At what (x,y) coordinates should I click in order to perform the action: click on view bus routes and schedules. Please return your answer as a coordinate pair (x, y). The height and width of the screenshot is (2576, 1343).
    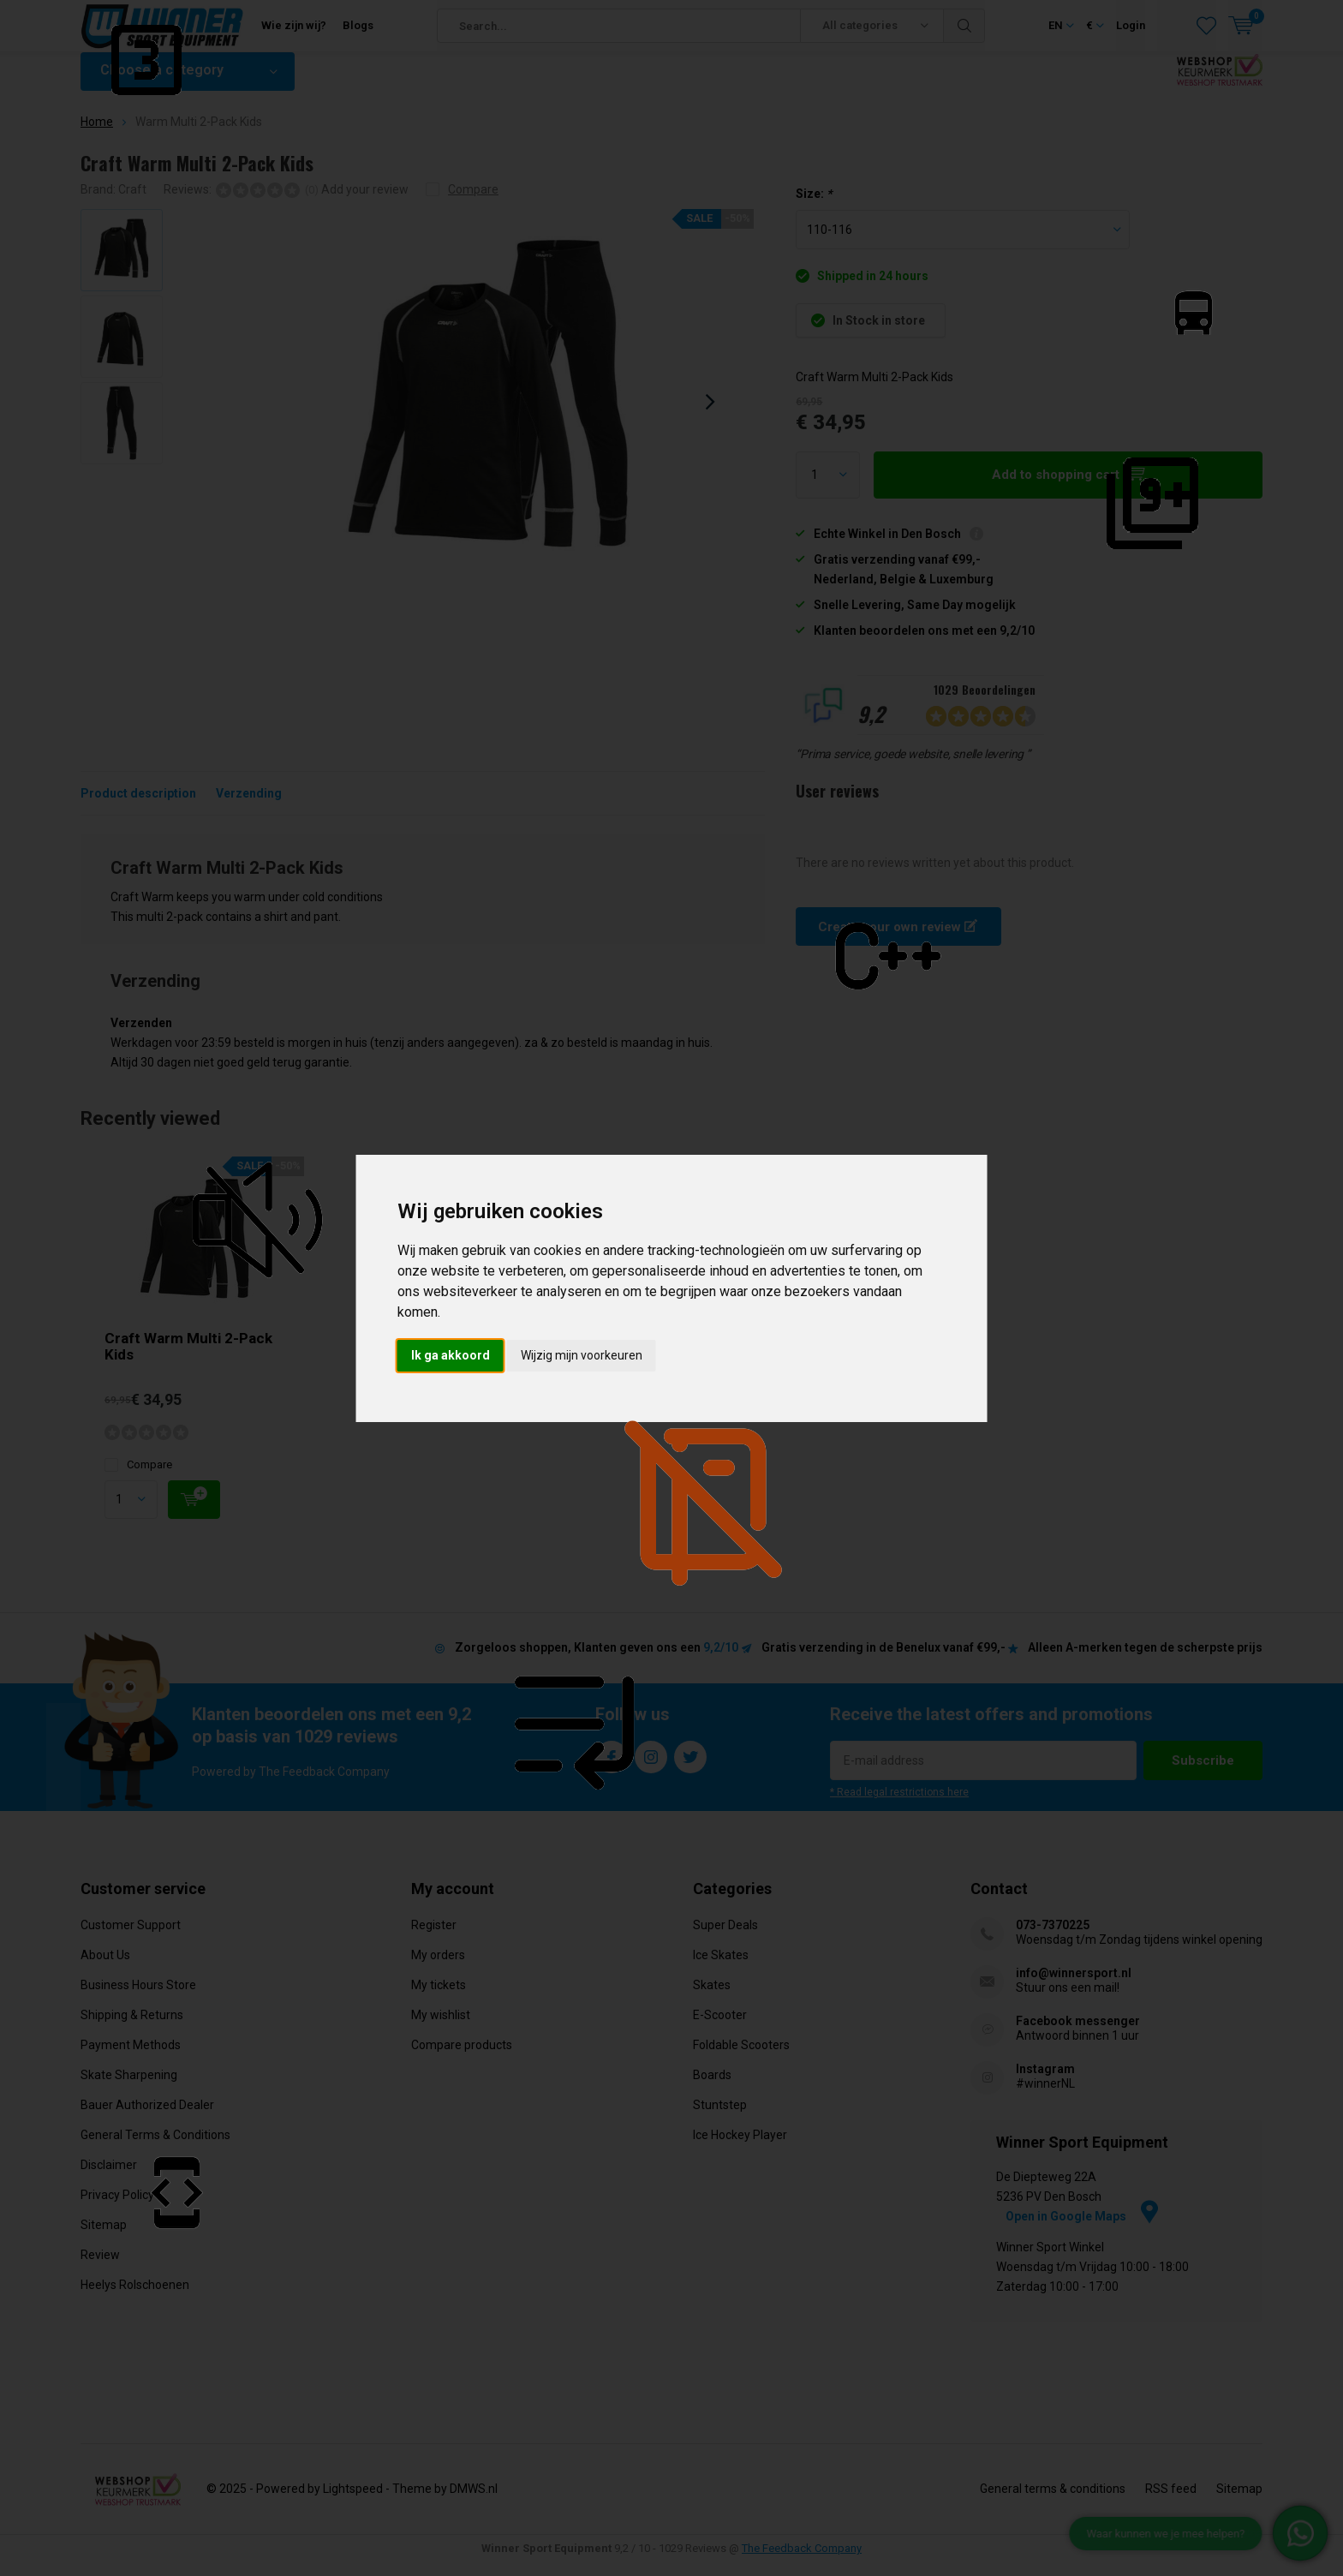
    Looking at the image, I should click on (1193, 314).